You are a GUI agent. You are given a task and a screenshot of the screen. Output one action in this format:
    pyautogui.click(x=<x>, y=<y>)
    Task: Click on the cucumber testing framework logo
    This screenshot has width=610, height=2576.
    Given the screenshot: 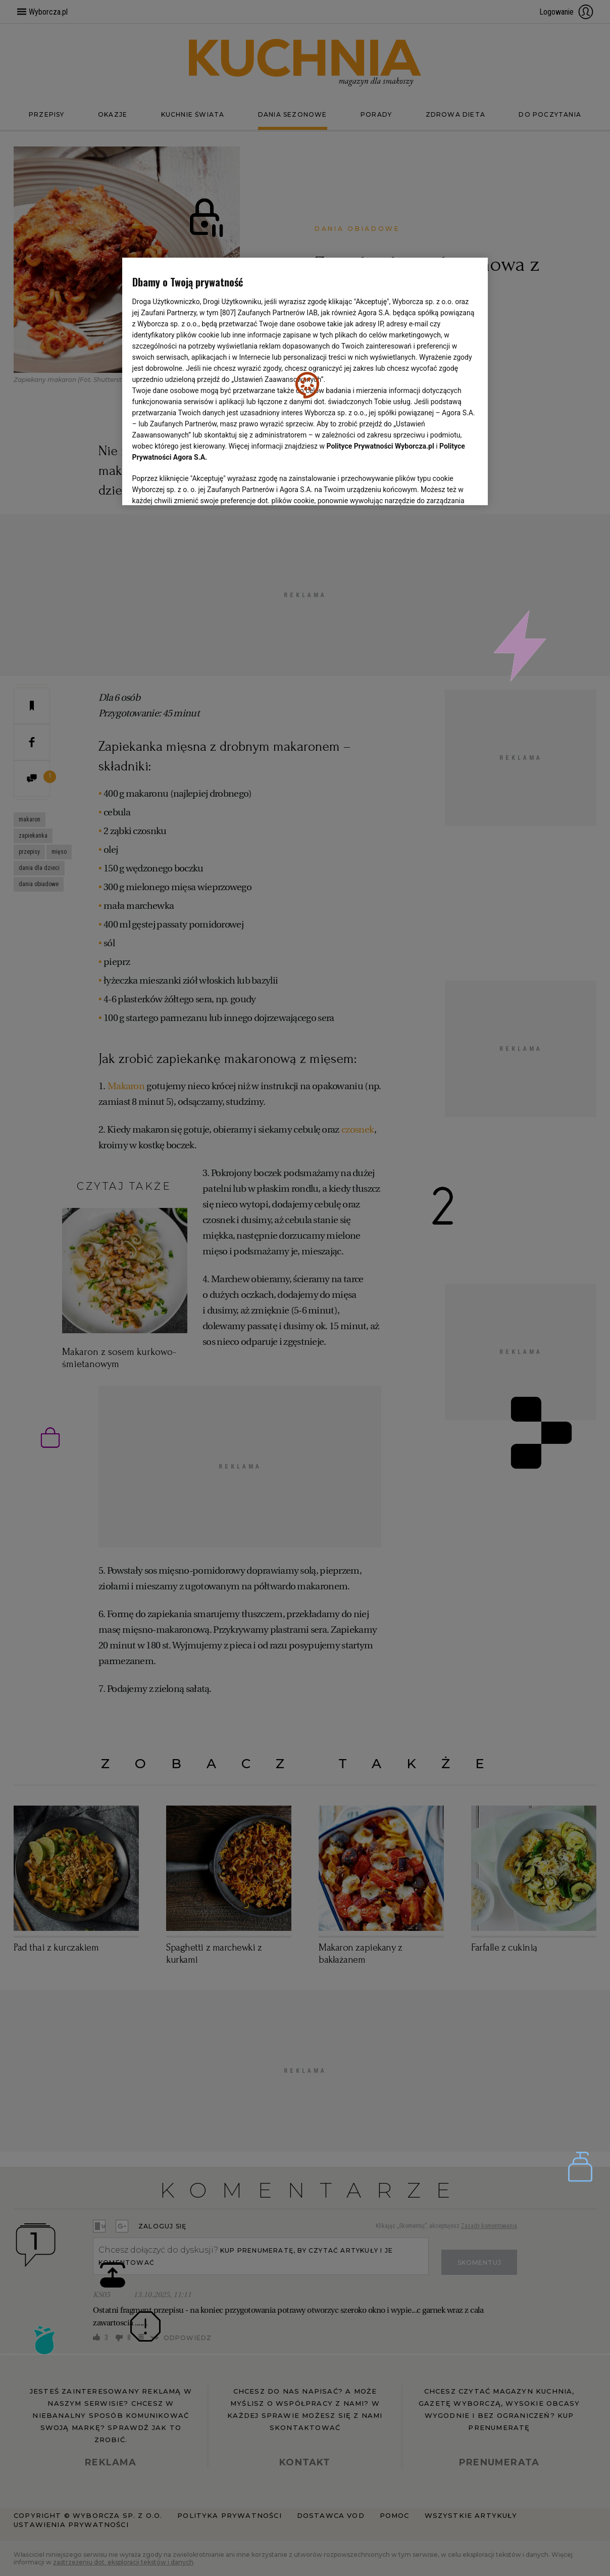 What is the action you would take?
    pyautogui.click(x=307, y=385)
    